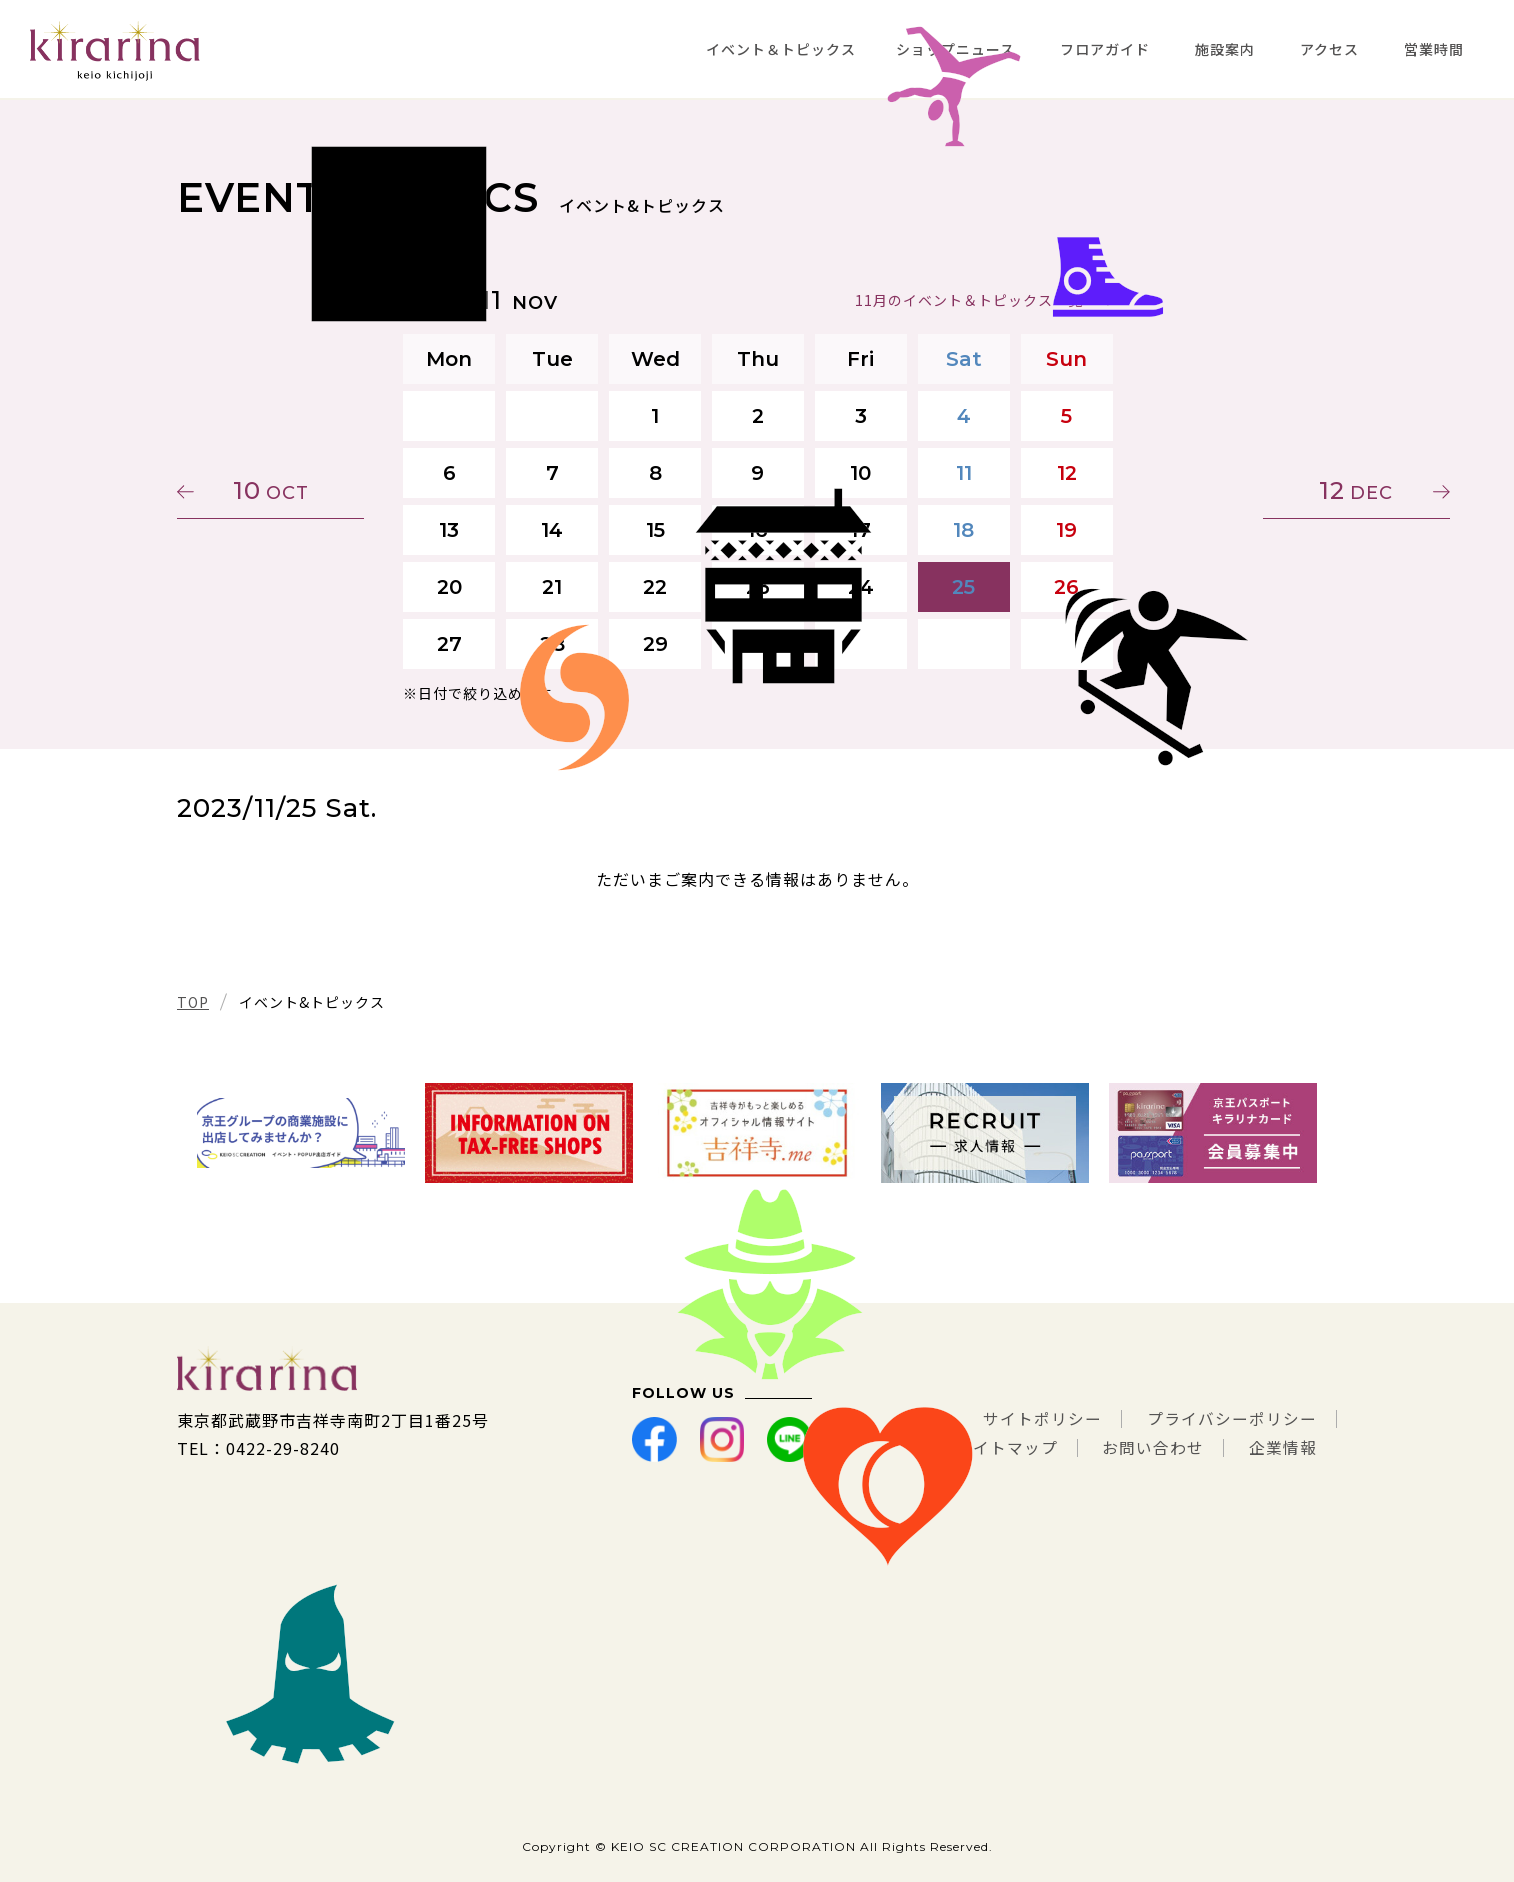 This screenshot has width=1514, height=1882. Describe the element at coordinates (310, 1671) in the screenshot. I see `select executioner character class` at that location.